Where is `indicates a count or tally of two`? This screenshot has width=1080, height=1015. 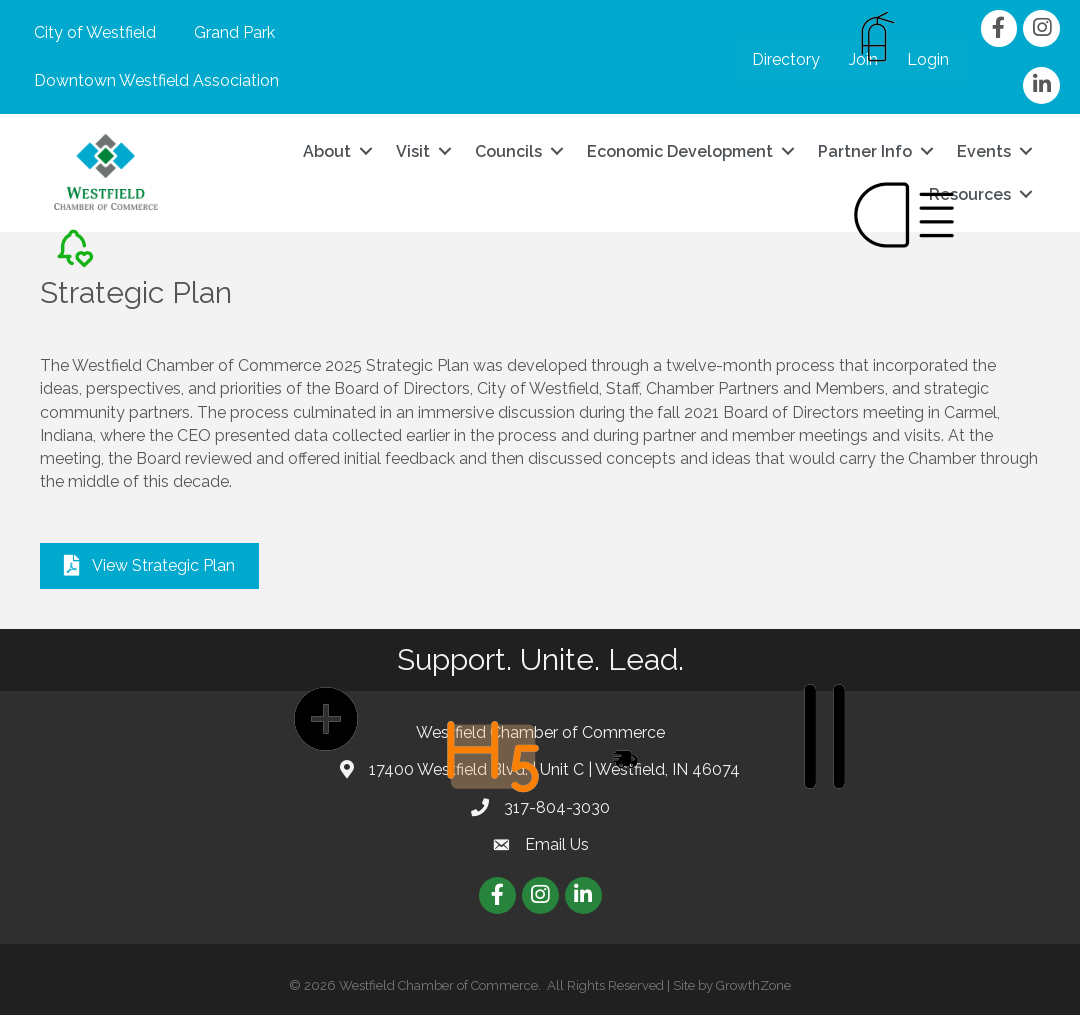
indicates a count or tally of two is located at coordinates (856, 736).